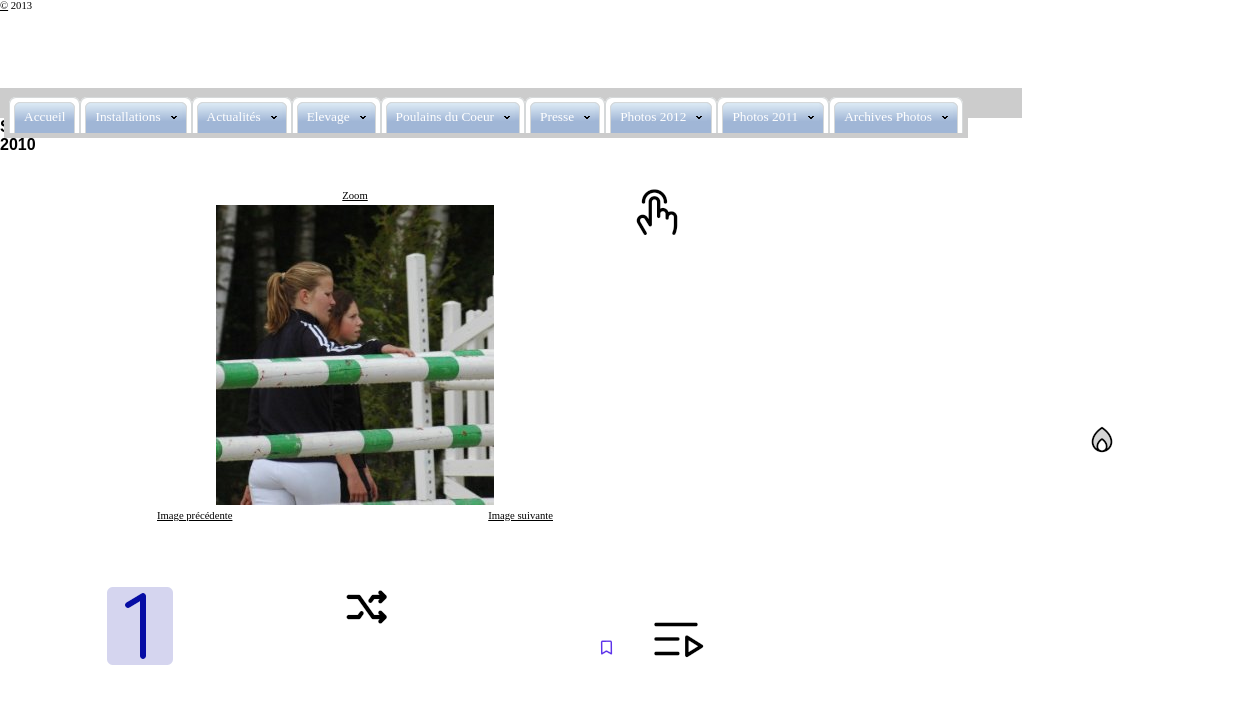 This screenshot has height=720, width=1257. What do you see at coordinates (606, 647) in the screenshot?
I see `save this item for later` at bounding box center [606, 647].